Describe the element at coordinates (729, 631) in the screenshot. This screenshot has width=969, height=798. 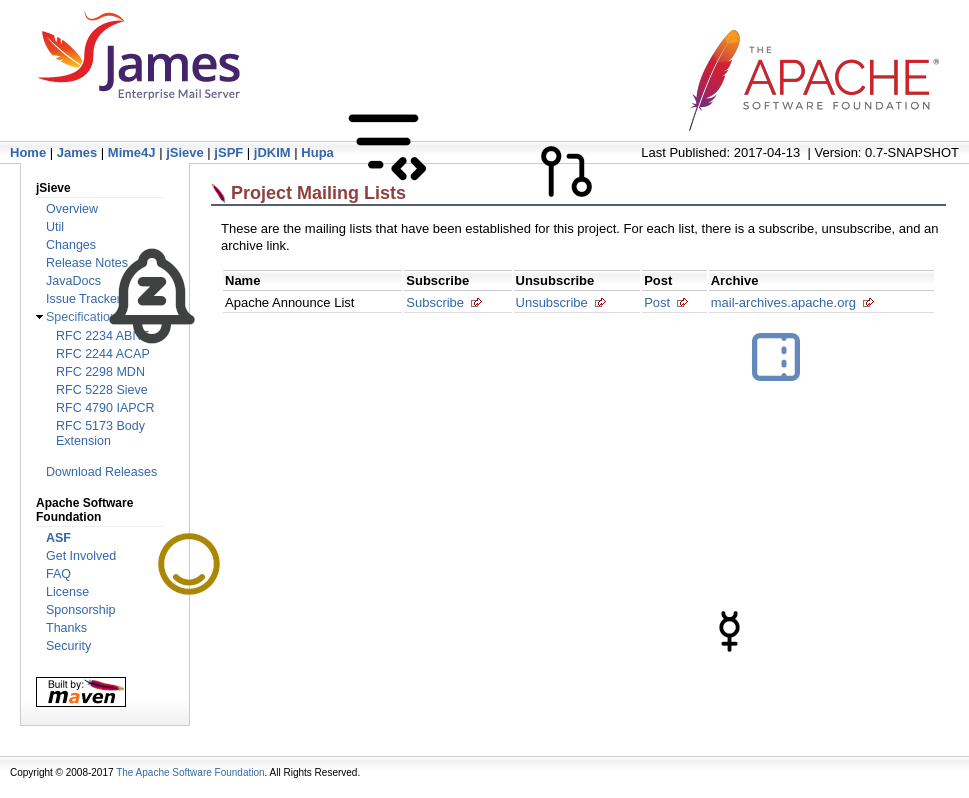
I see `select hermaphrodite/intersex gender identity` at that location.